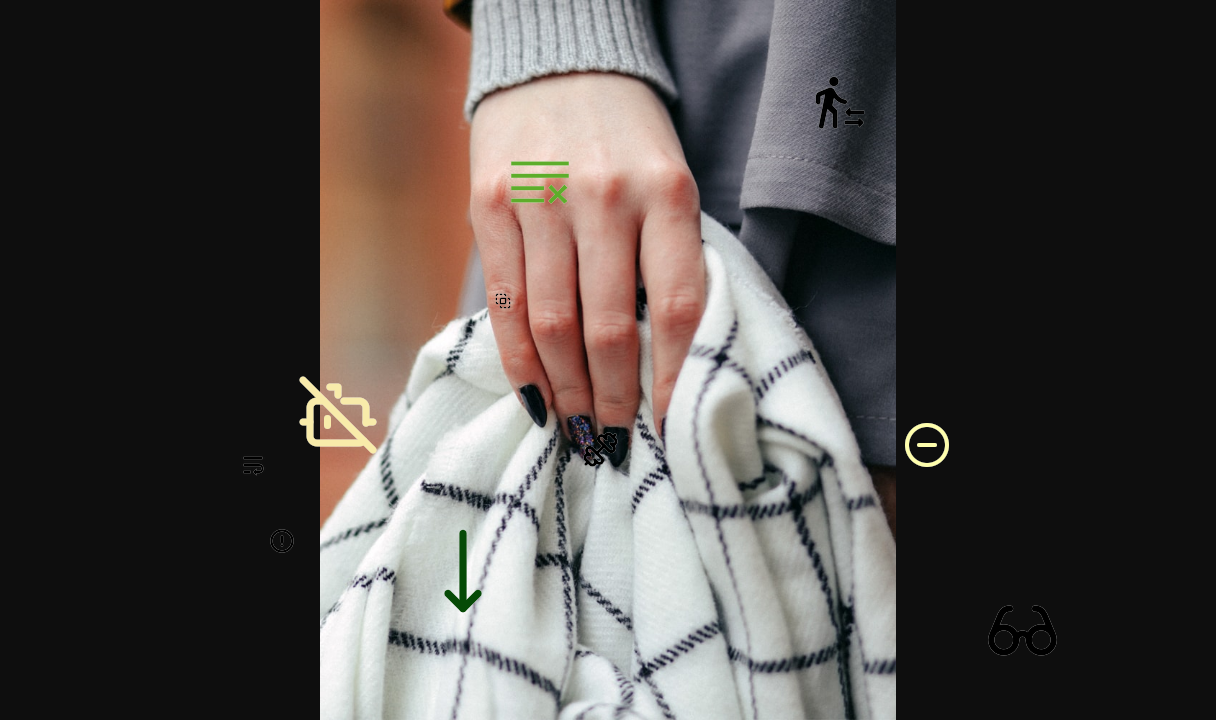  What do you see at coordinates (540, 182) in the screenshot?
I see `clear all items from a list` at bounding box center [540, 182].